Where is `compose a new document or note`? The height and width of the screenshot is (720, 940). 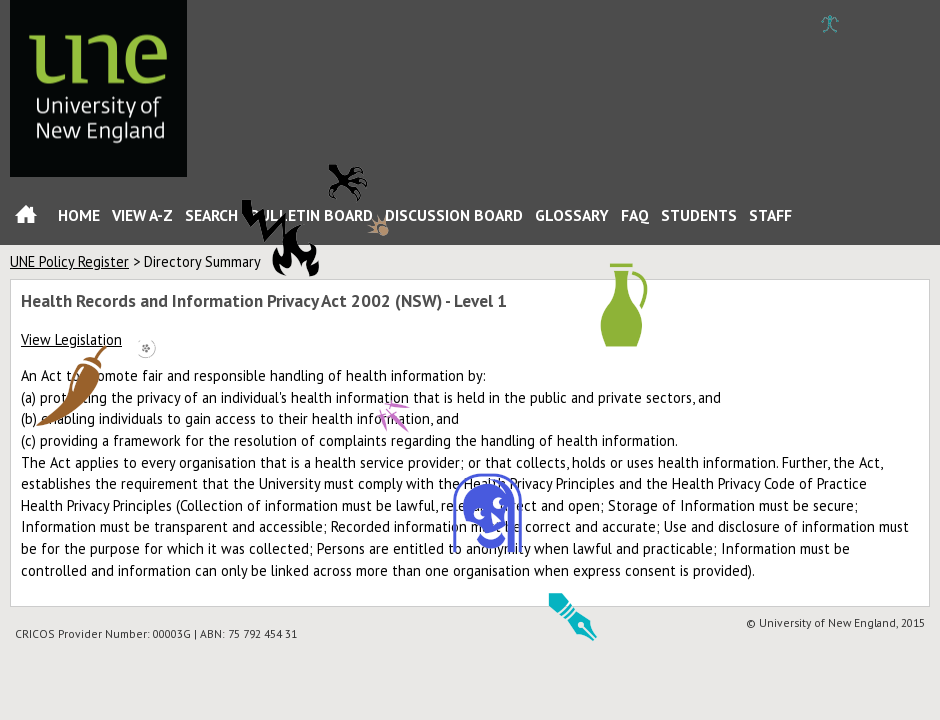 compose a new document or note is located at coordinates (573, 617).